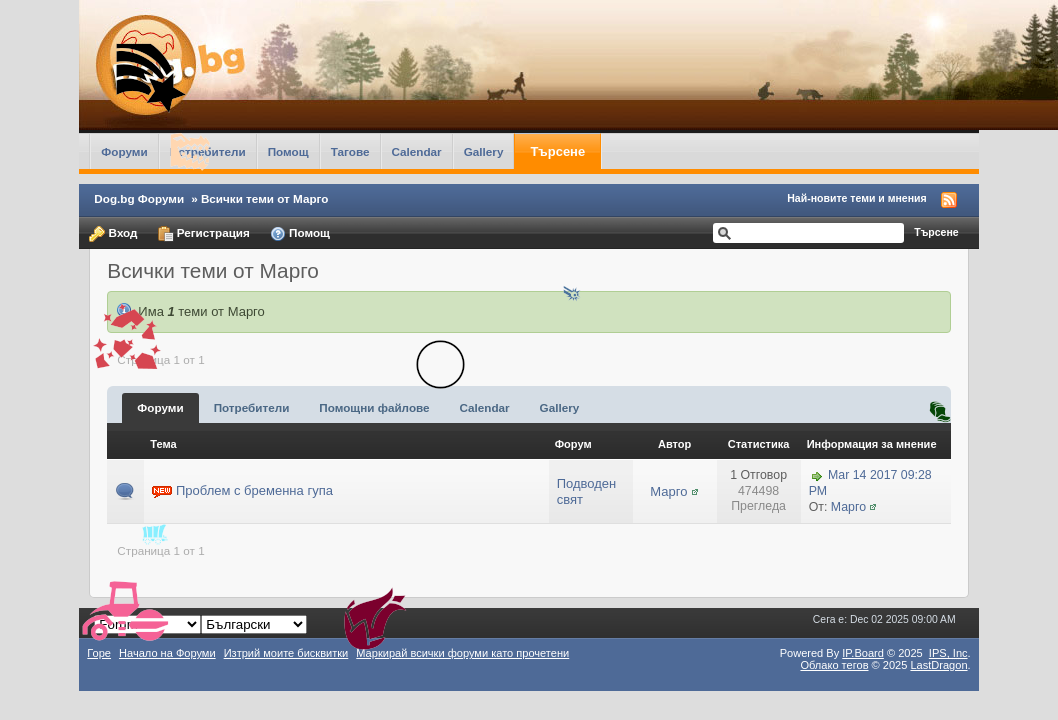 This screenshot has width=1058, height=720. Describe the element at coordinates (375, 618) in the screenshot. I see `indicates a new sprout or growth stage in a farming game` at that location.